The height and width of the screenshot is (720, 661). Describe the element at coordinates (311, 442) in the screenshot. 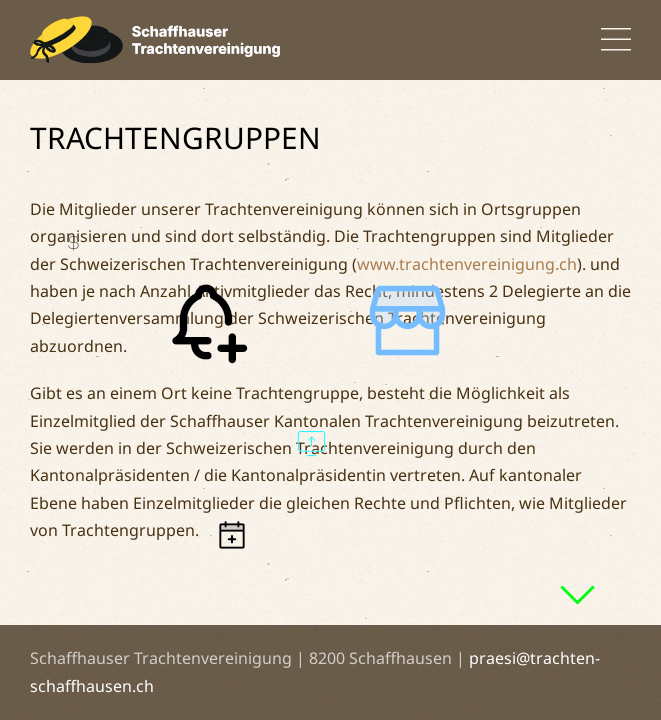

I see `upload content to display or monitor` at that location.